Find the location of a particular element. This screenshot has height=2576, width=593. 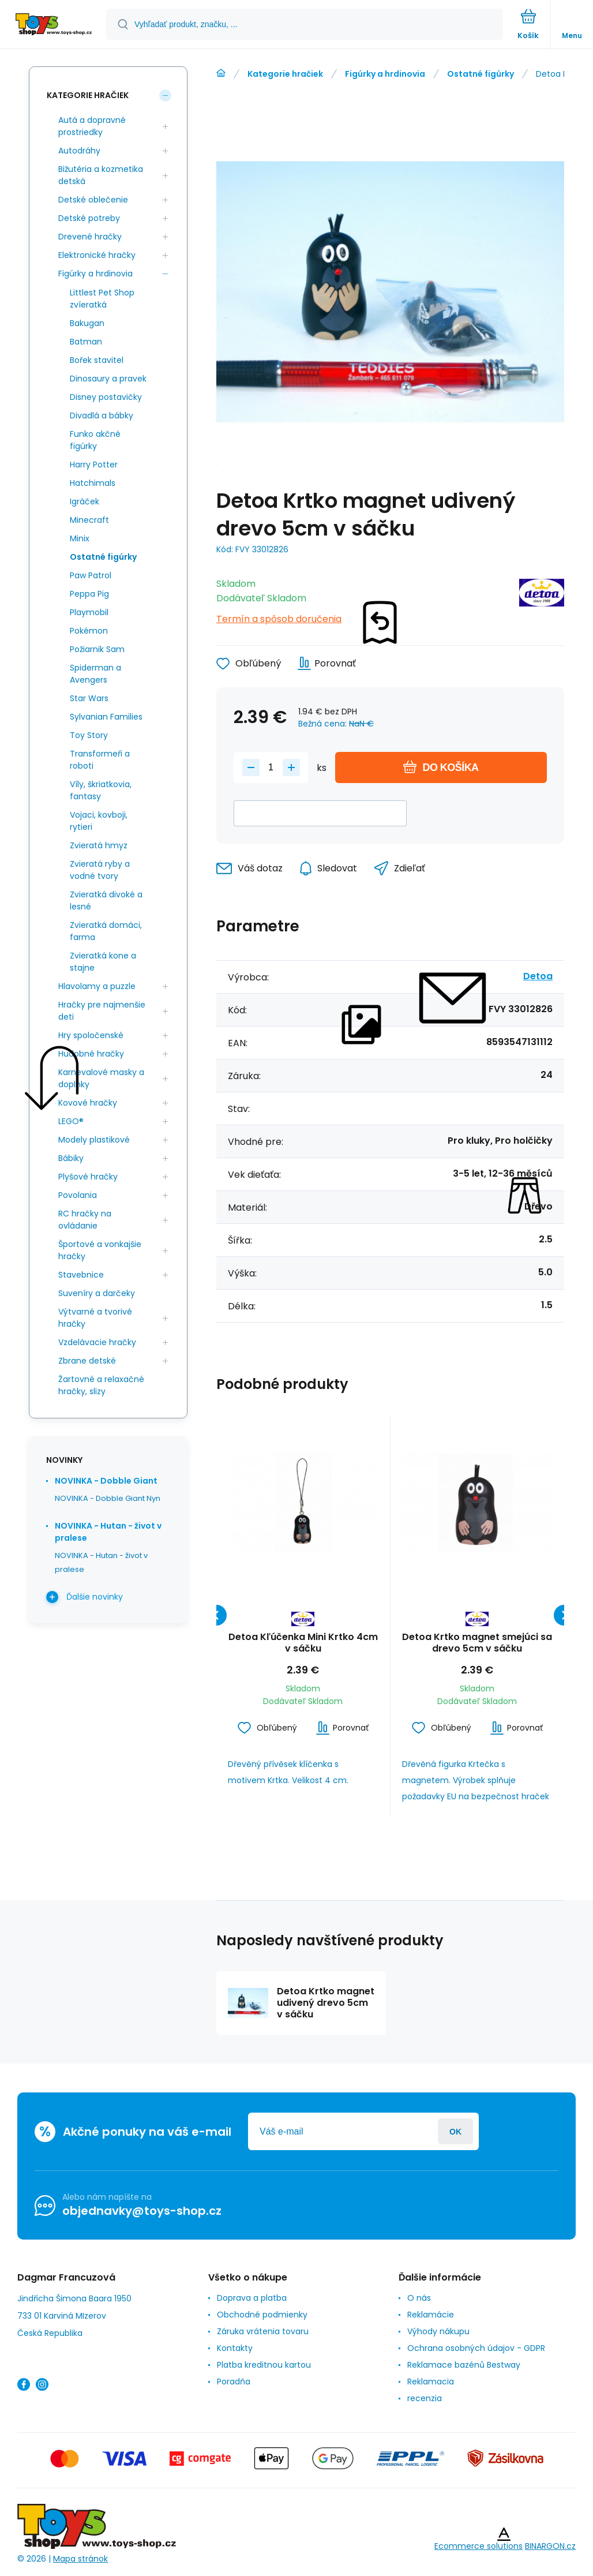

undo or go back to previous state is located at coordinates (54, 1078).